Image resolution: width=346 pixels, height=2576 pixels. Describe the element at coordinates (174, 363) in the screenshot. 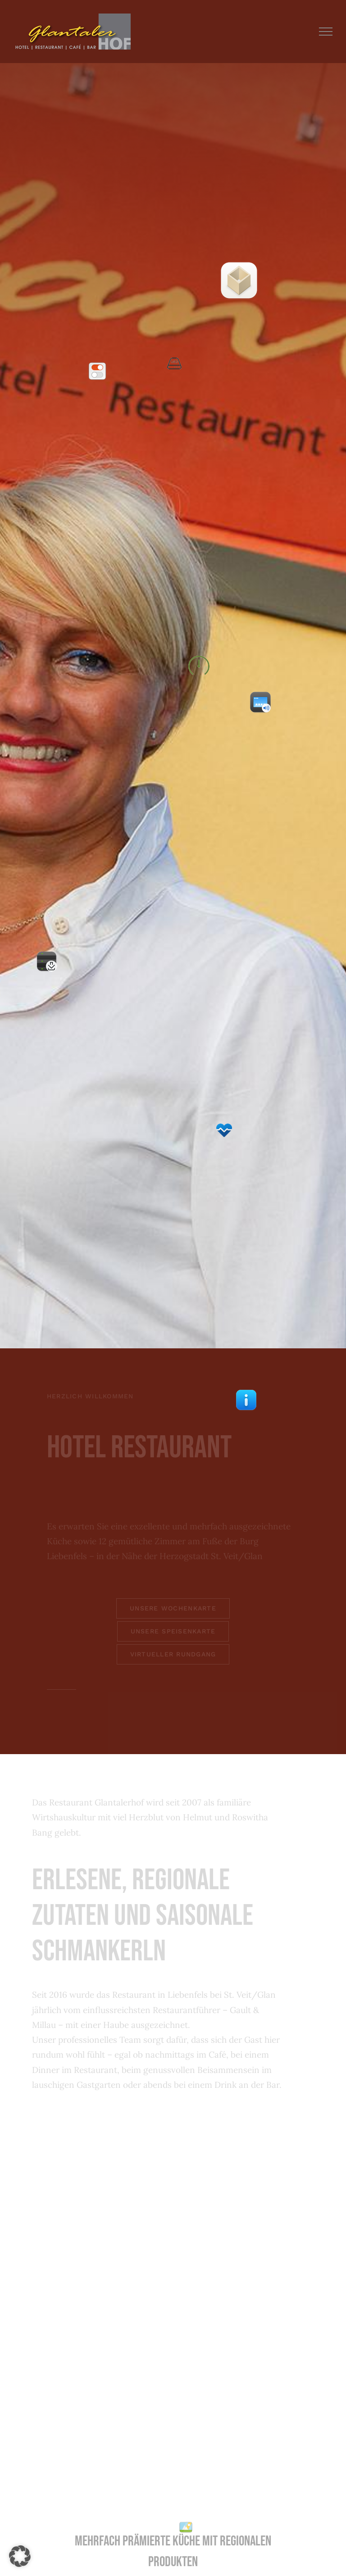

I see `external usb hard drive connected` at that location.